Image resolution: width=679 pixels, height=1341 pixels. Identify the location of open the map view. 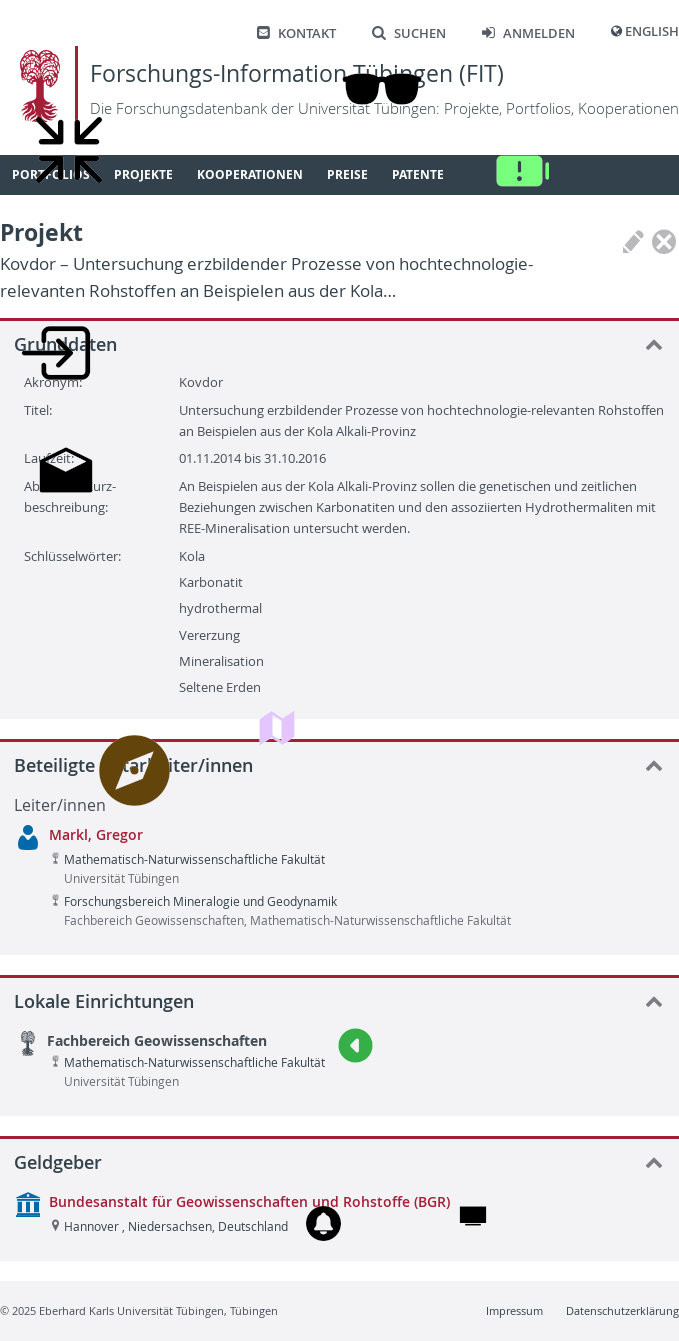
(277, 728).